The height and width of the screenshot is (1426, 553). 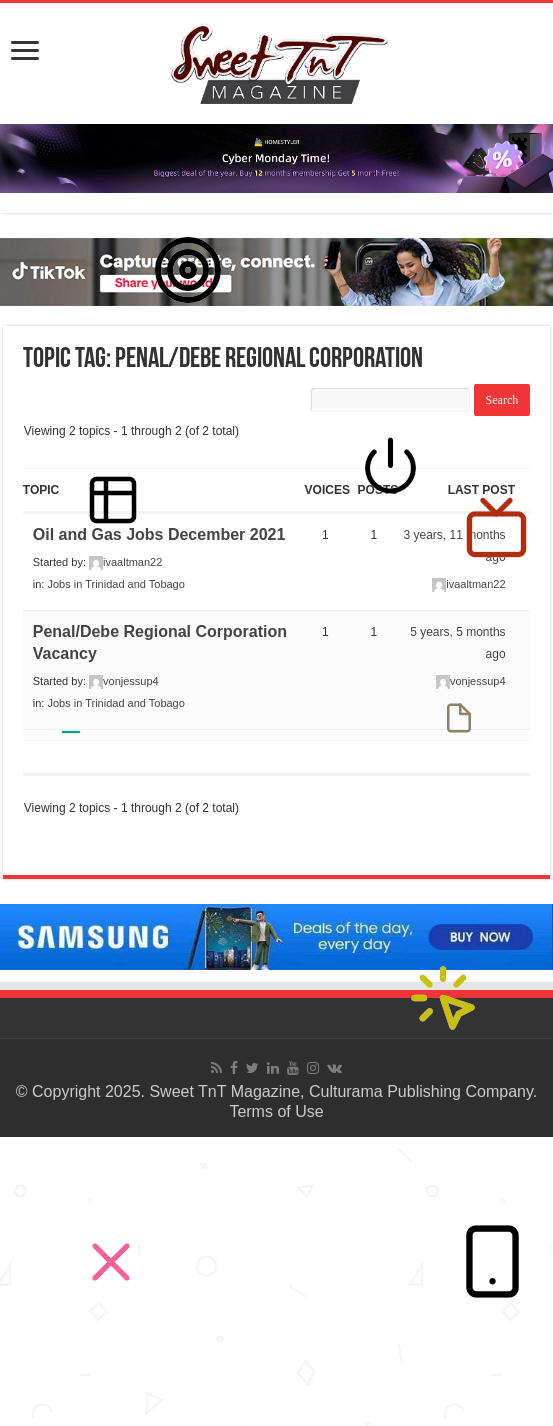 I want to click on tap or click to interact, so click(x=443, y=998).